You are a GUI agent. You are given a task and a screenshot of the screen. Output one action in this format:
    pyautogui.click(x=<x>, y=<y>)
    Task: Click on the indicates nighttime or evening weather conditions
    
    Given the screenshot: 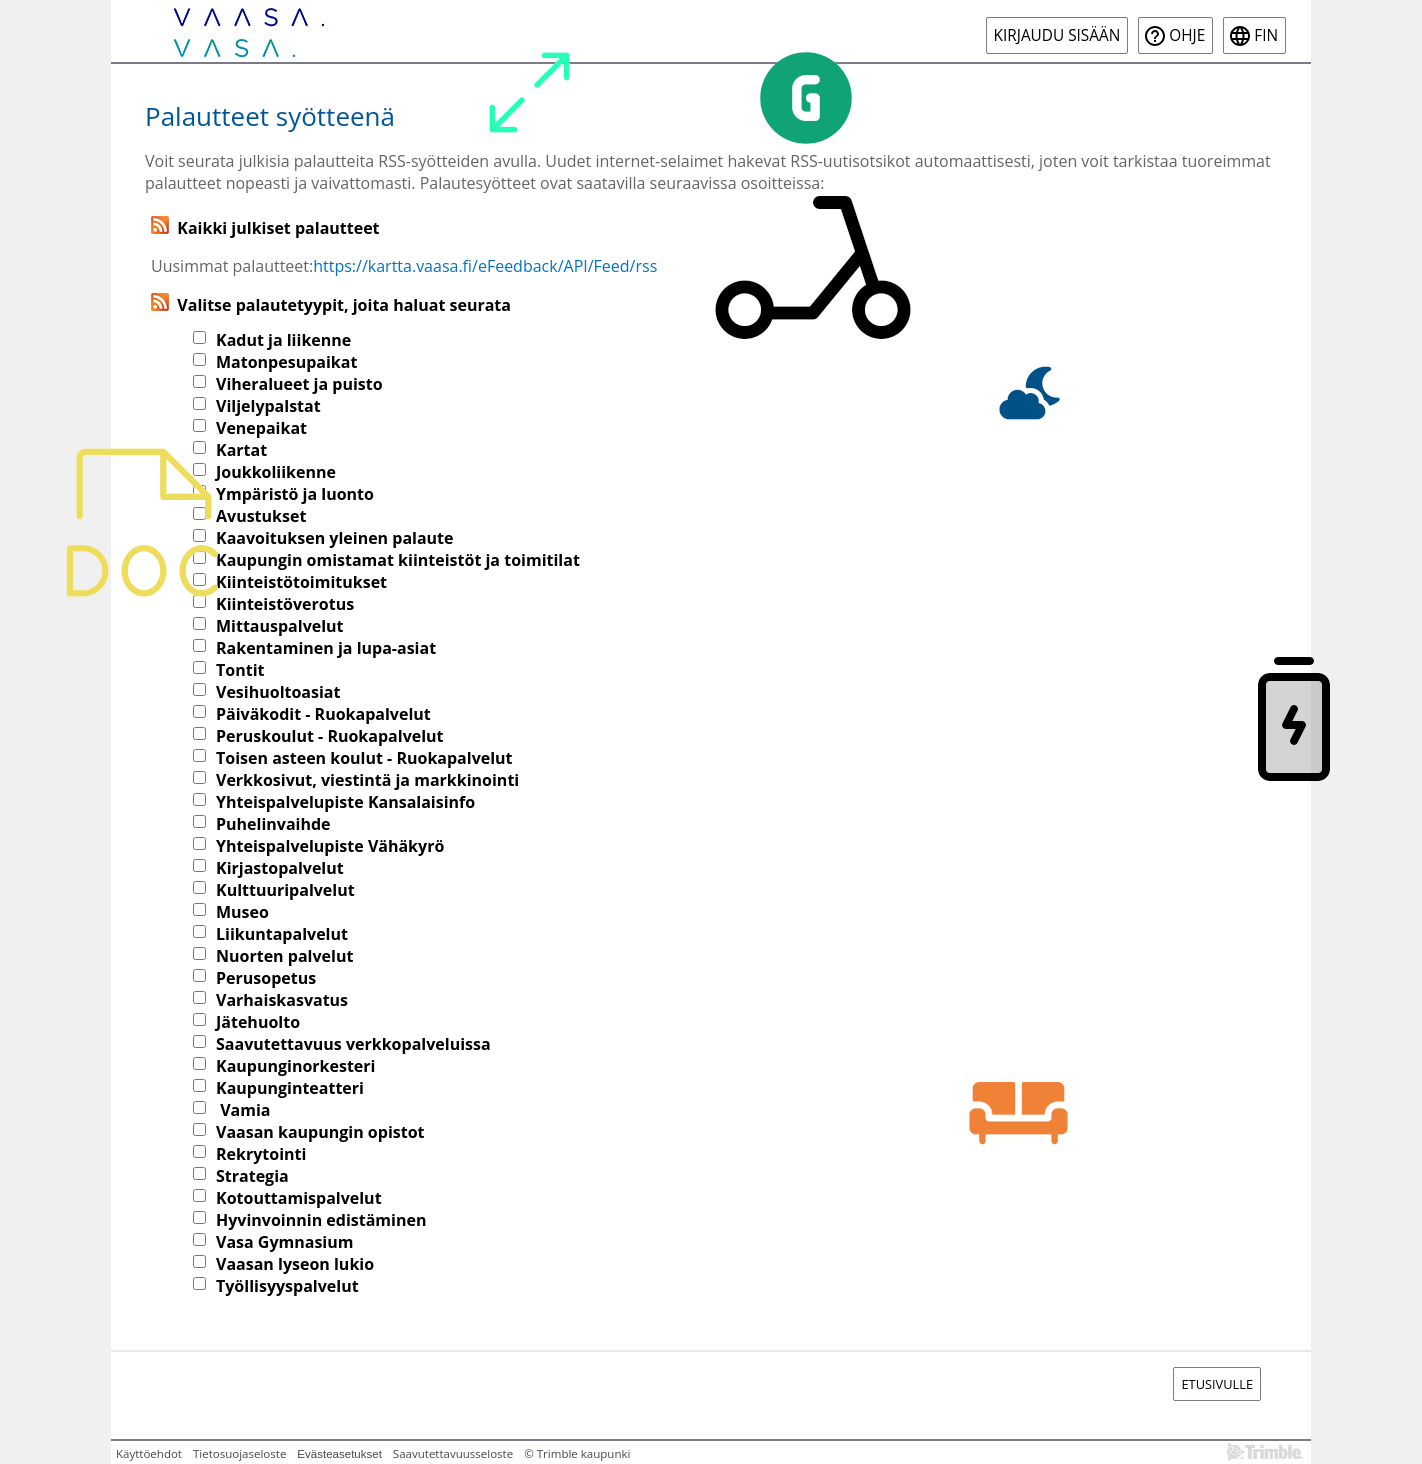 What is the action you would take?
    pyautogui.click(x=1029, y=393)
    